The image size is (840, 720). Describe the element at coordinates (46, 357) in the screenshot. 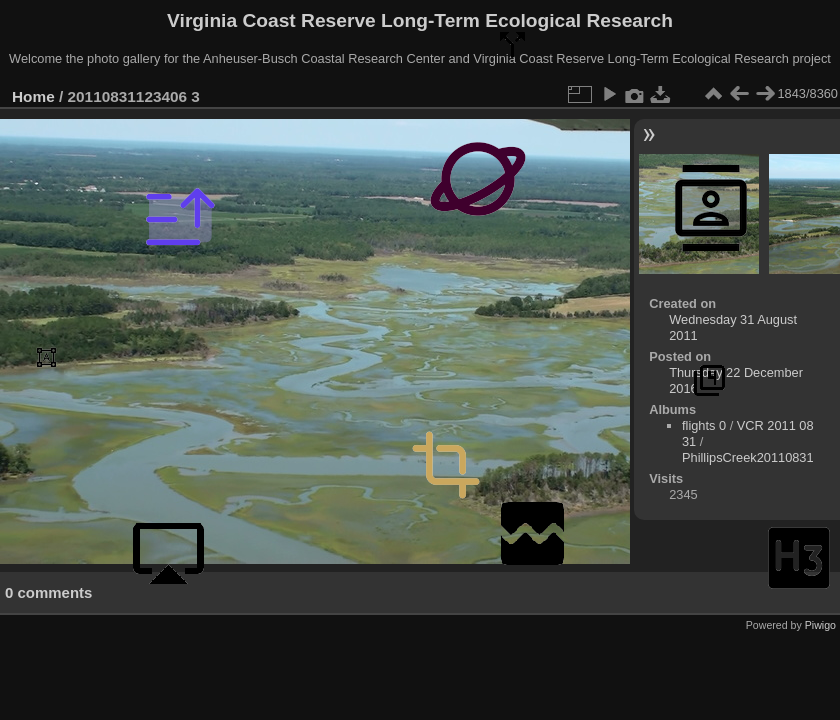

I see `format or edit text box properties` at that location.